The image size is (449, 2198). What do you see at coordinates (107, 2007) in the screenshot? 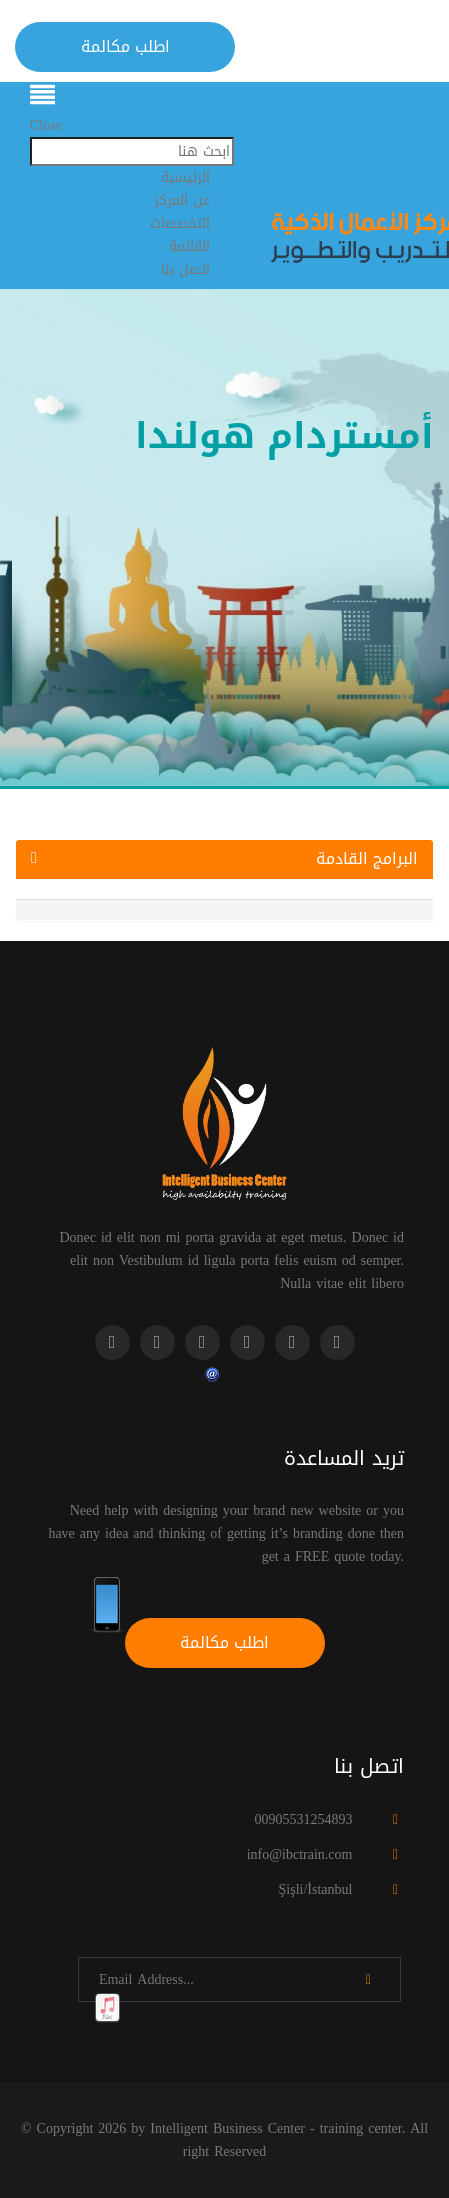
I see `a flac audio file` at bounding box center [107, 2007].